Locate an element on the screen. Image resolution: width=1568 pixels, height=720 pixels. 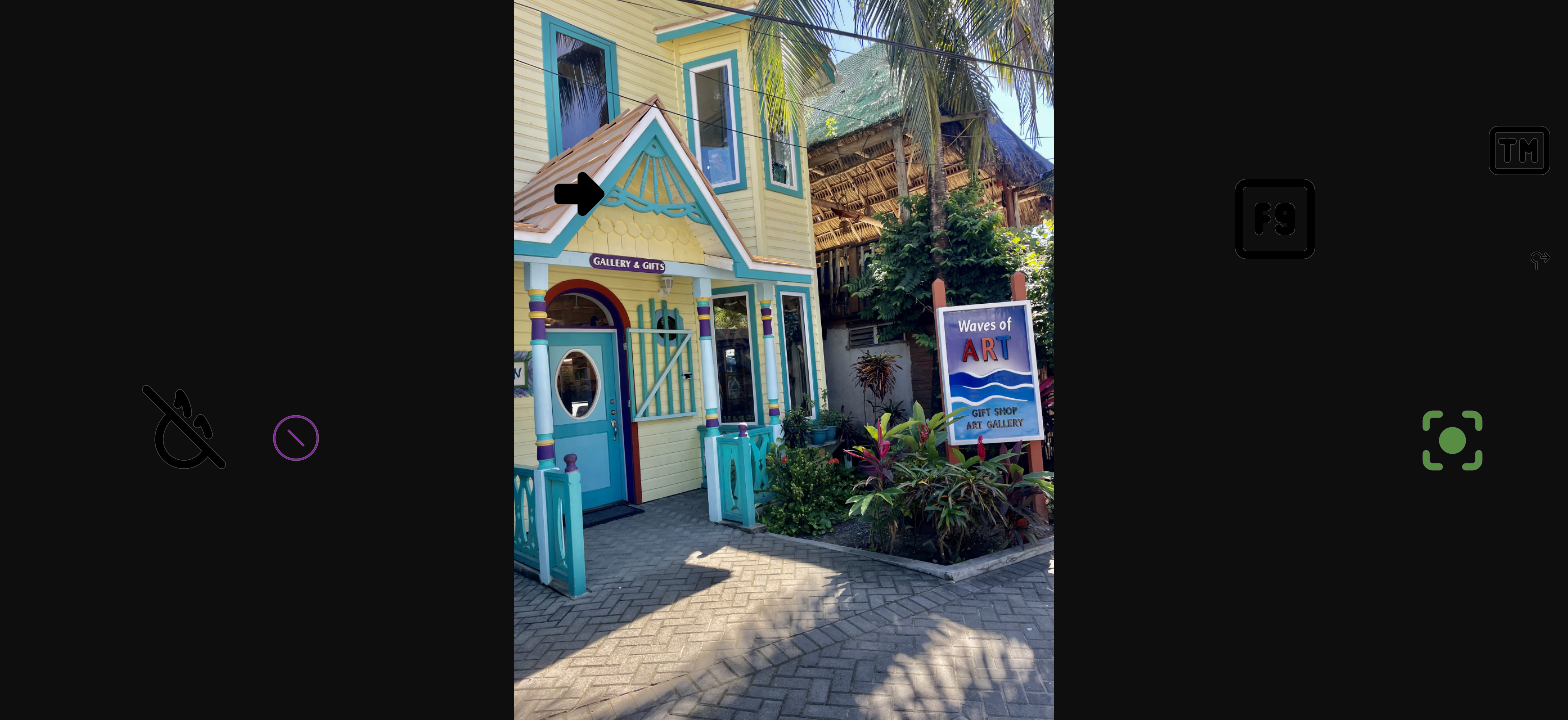
capture a photo or screenshot is located at coordinates (1452, 440).